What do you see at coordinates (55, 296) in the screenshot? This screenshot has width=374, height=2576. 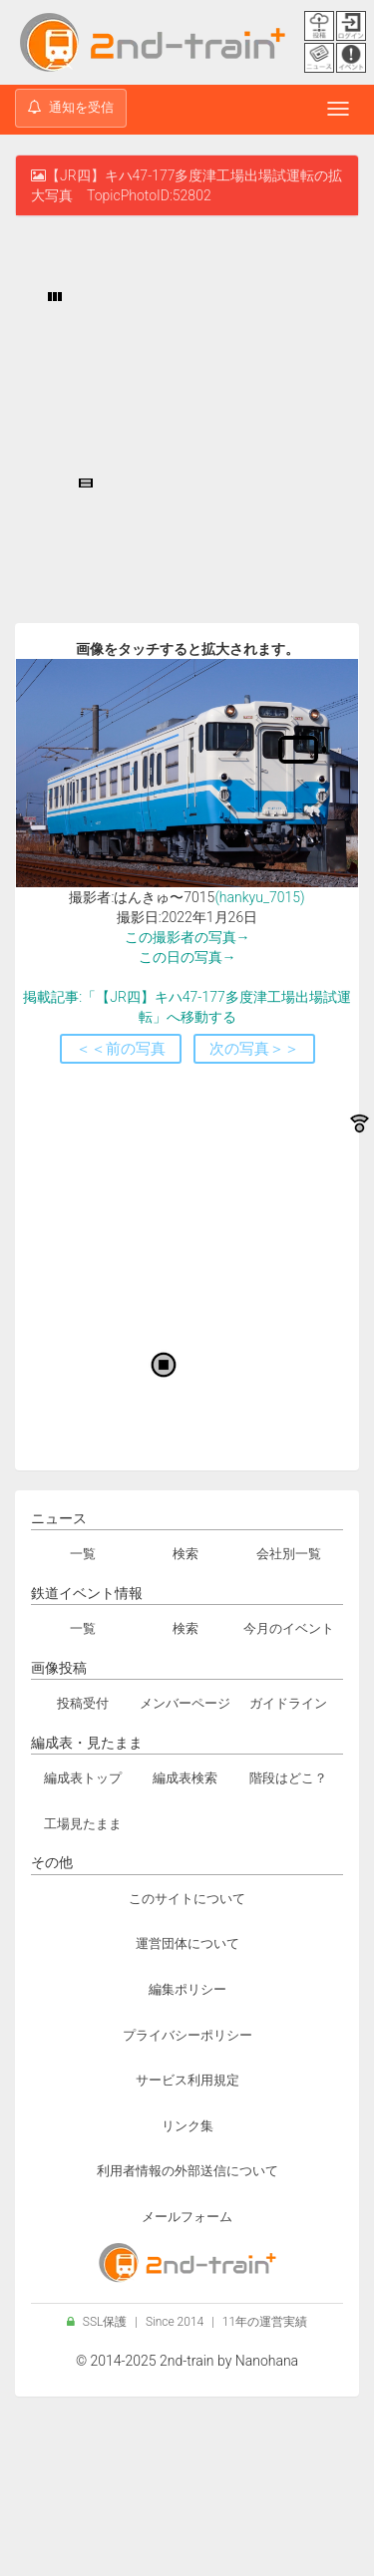 I see `switch to week view in calendar` at bounding box center [55, 296].